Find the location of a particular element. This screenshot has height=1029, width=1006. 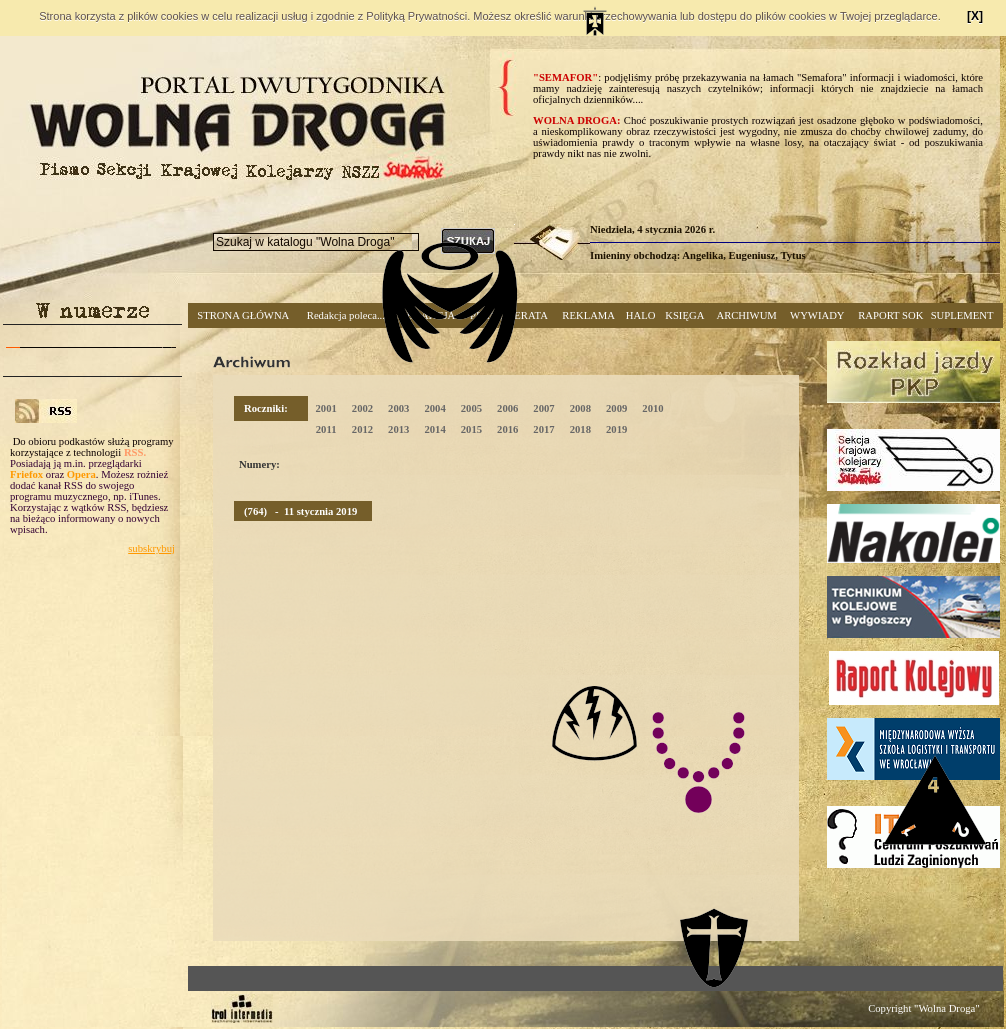

select a 4-sided die for rolling is located at coordinates (935, 800).